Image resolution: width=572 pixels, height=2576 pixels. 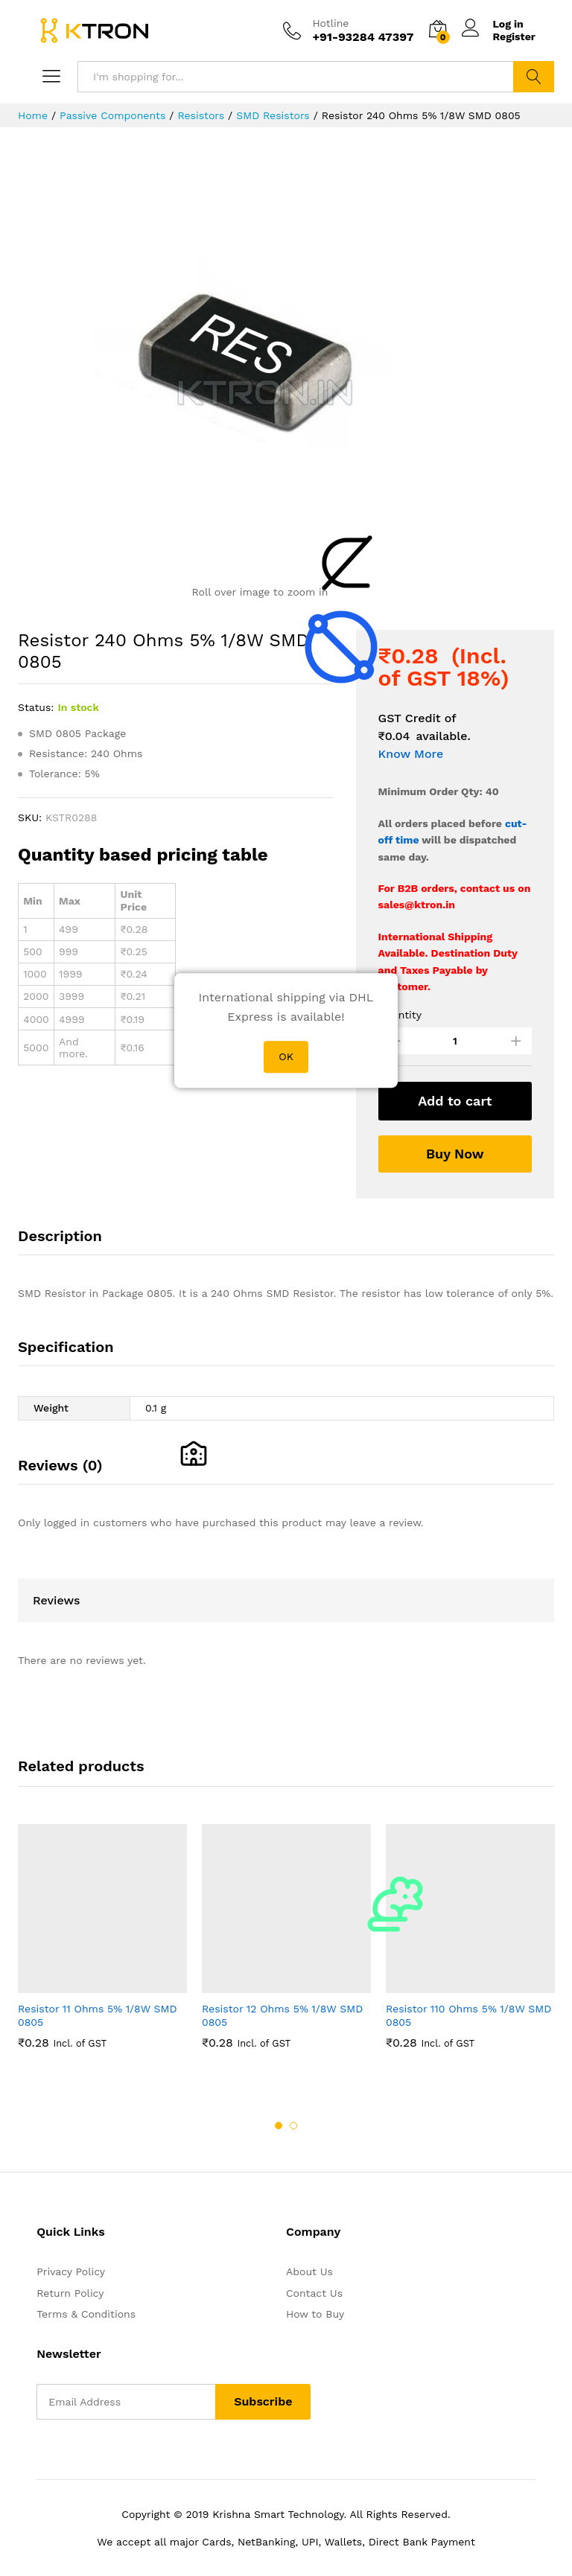 What do you see at coordinates (395, 1904) in the screenshot?
I see `indicates pest control or exterminator services` at bounding box center [395, 1904].